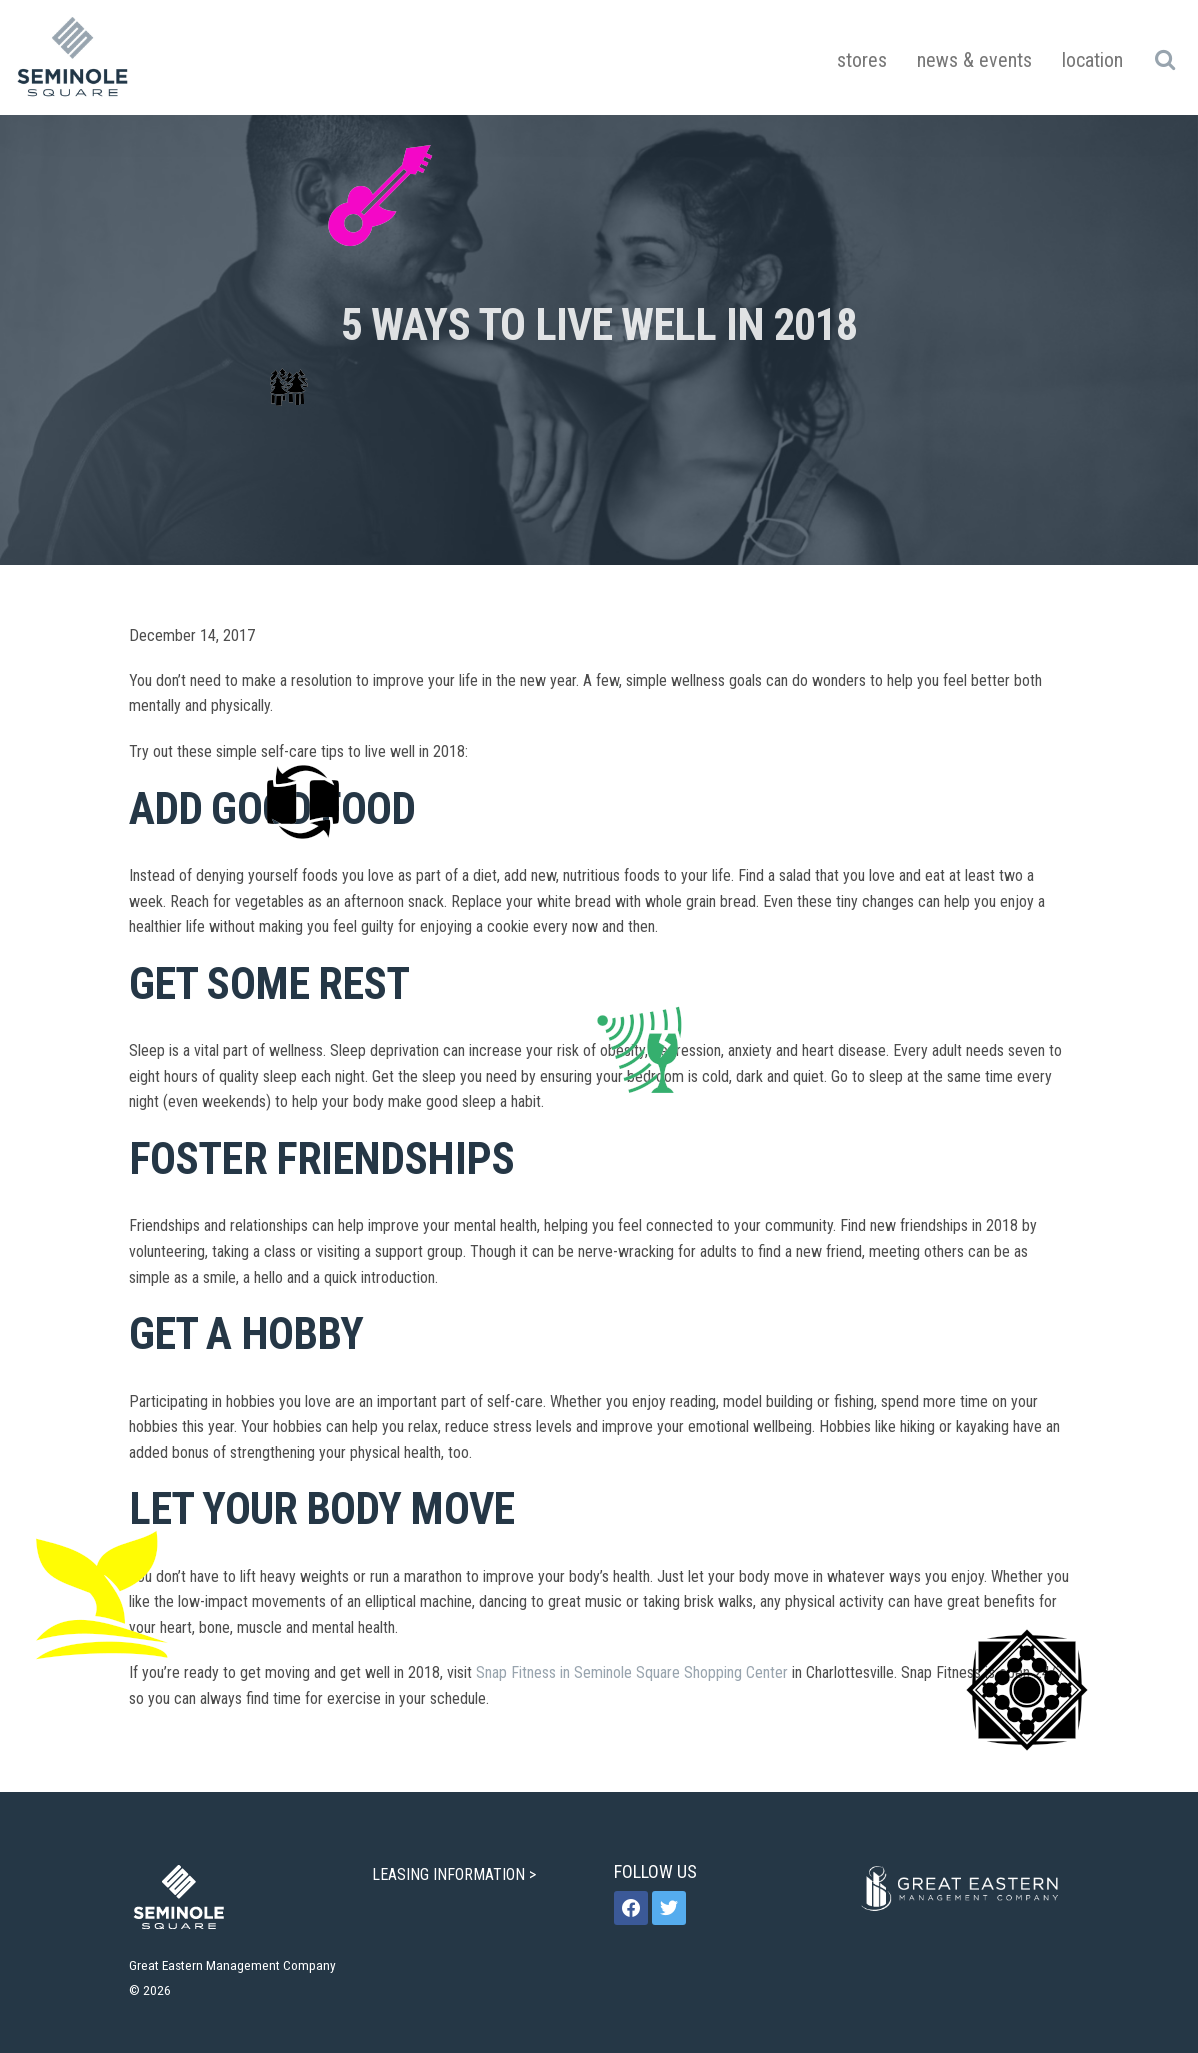 The image size is (1198, 2053). Describe the element at coordinates (1027, 1690) in the screenshot. I see `decorative geometric pattern or badge element` at that location.